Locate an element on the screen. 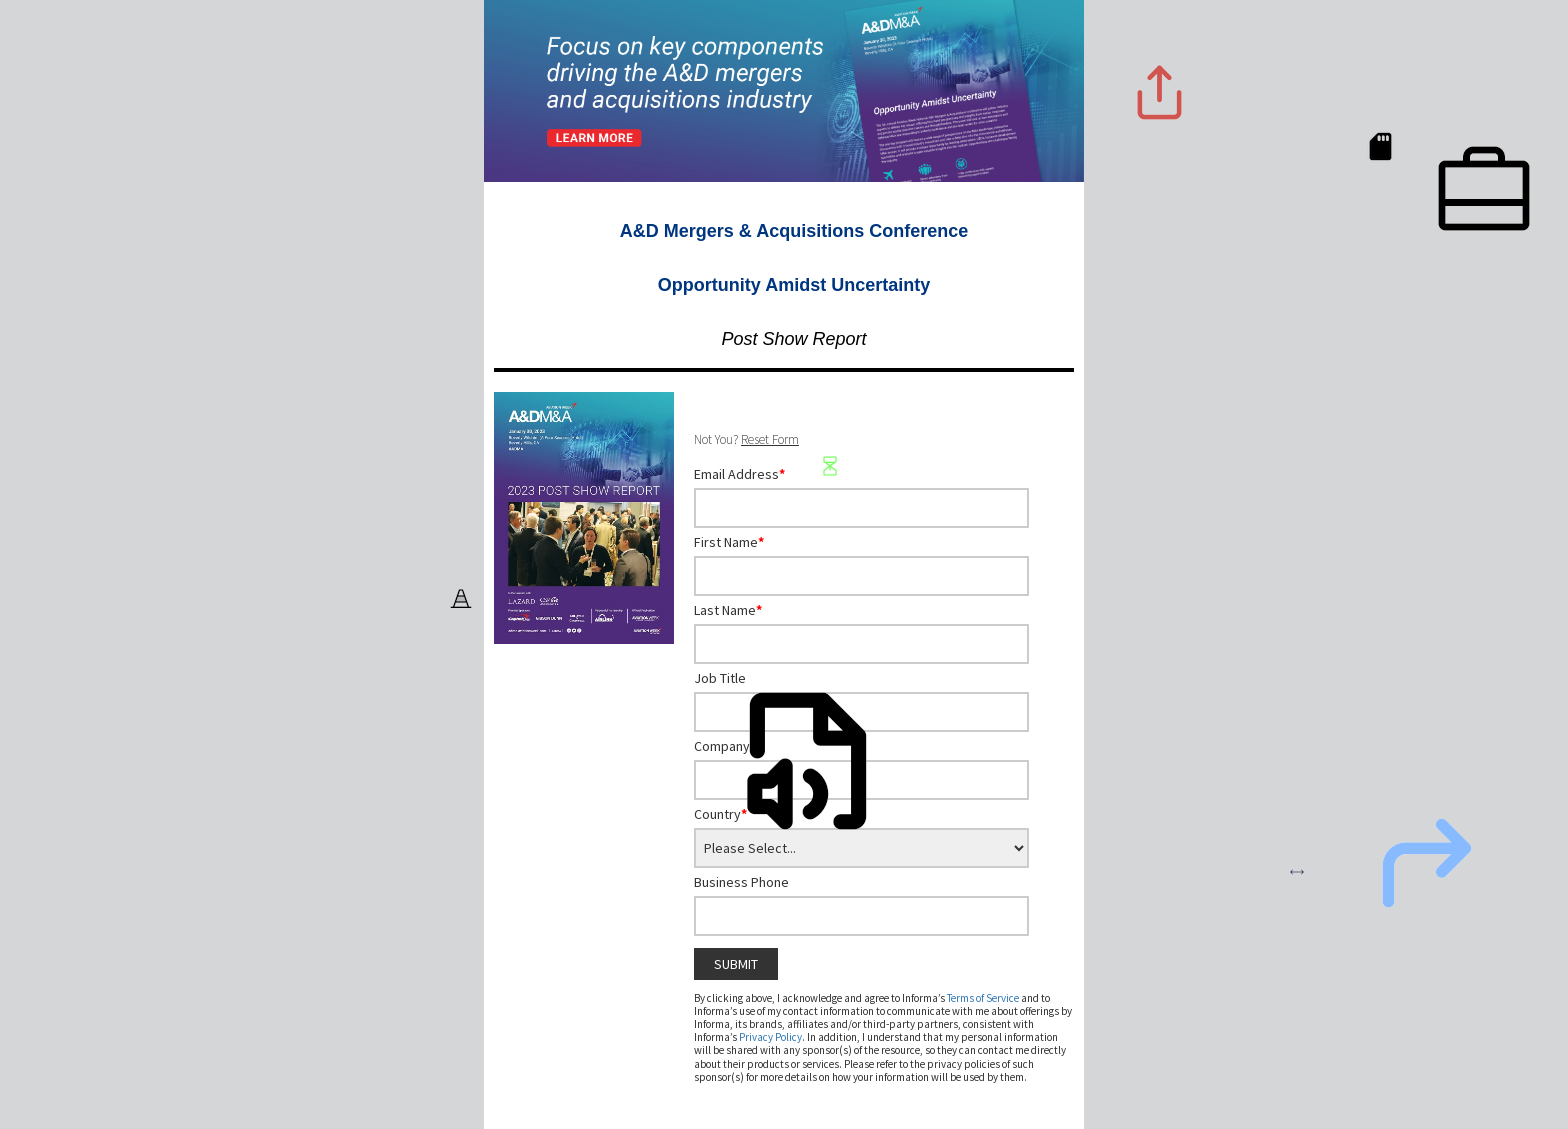  access travel or trip settings is located at coordinates (1484, 192).